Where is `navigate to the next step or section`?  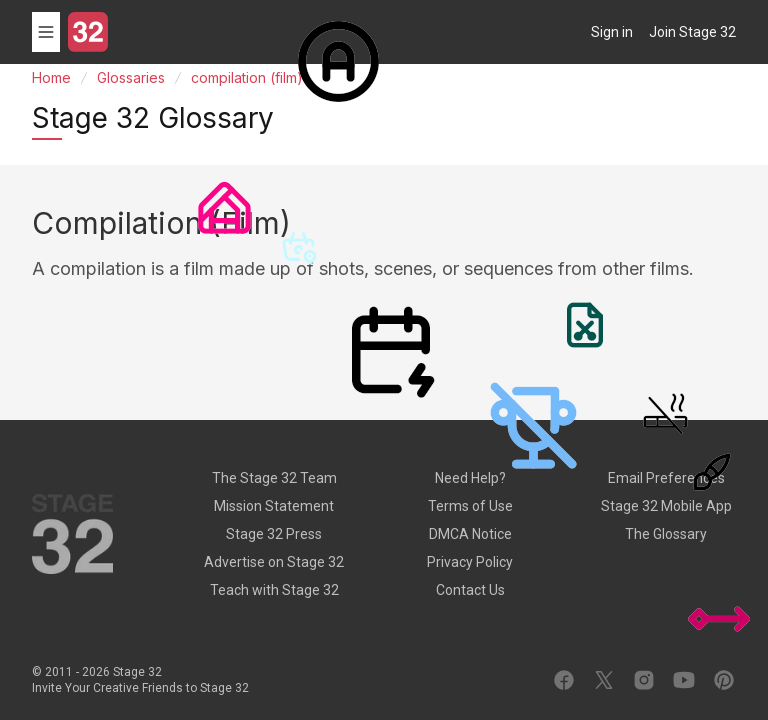
navigate to the next step or section is located at coordinates (719, 619).